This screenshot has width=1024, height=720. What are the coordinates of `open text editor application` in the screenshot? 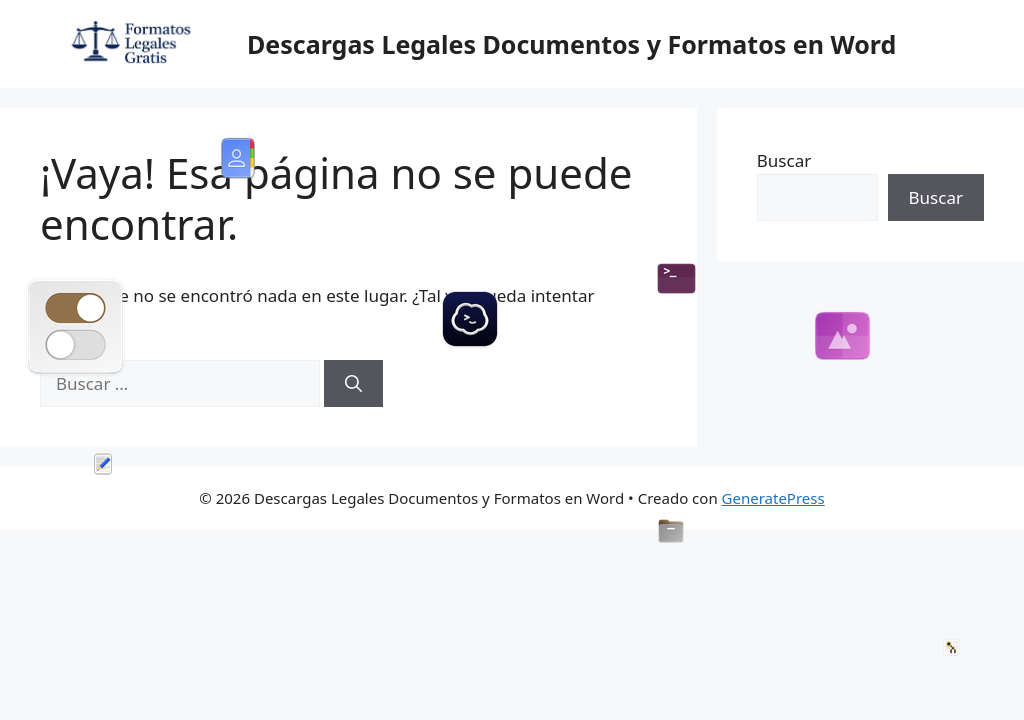 It's located at (103, 464).